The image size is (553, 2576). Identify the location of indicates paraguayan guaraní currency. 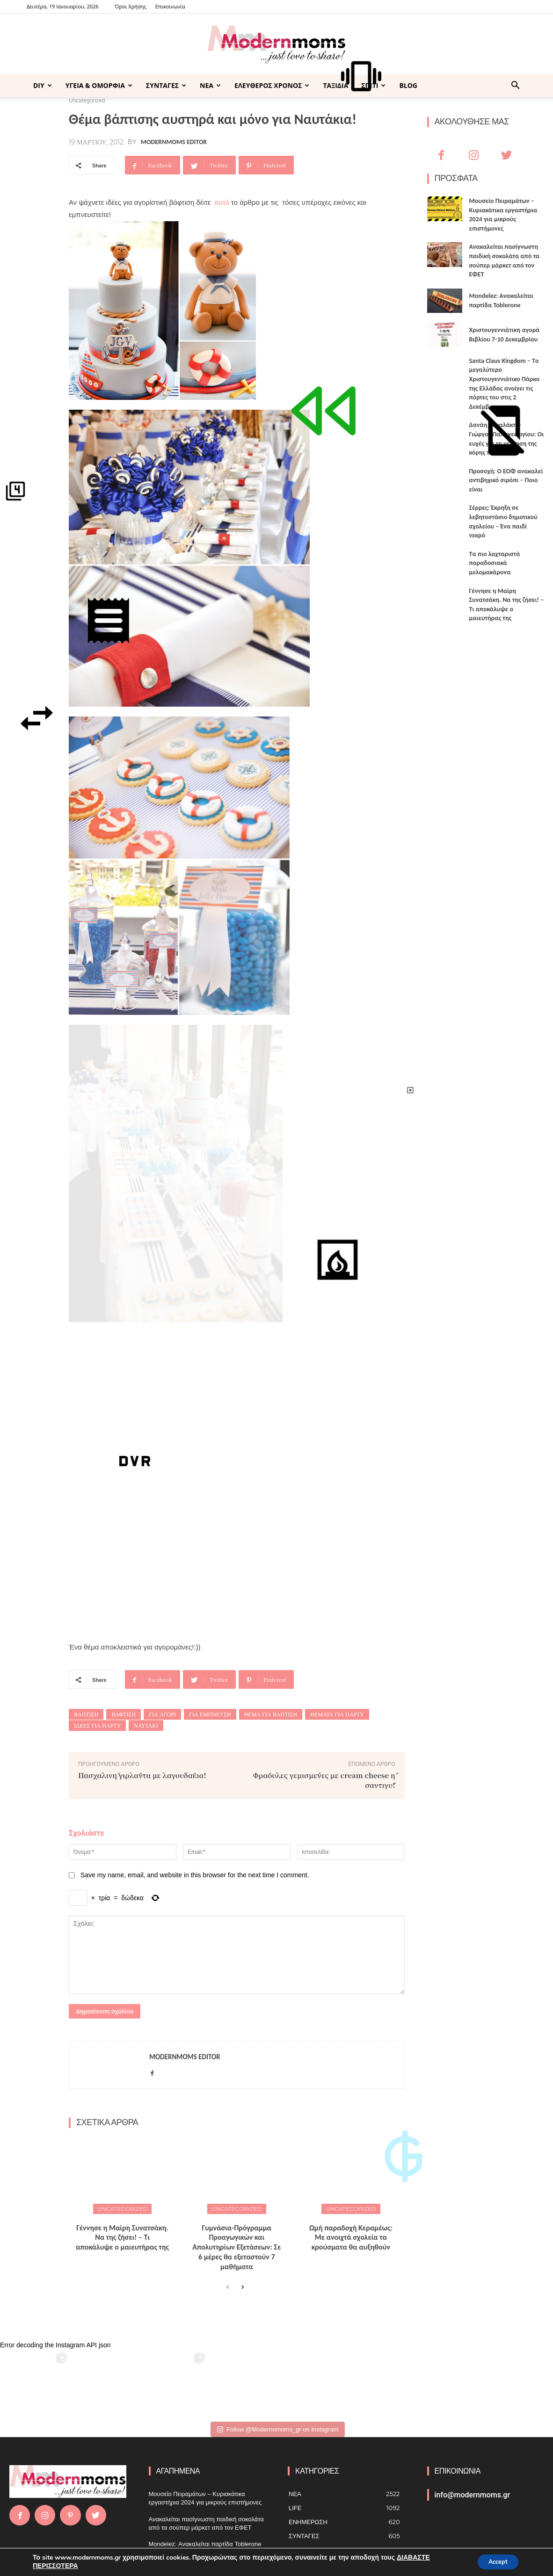
(405, 2156).